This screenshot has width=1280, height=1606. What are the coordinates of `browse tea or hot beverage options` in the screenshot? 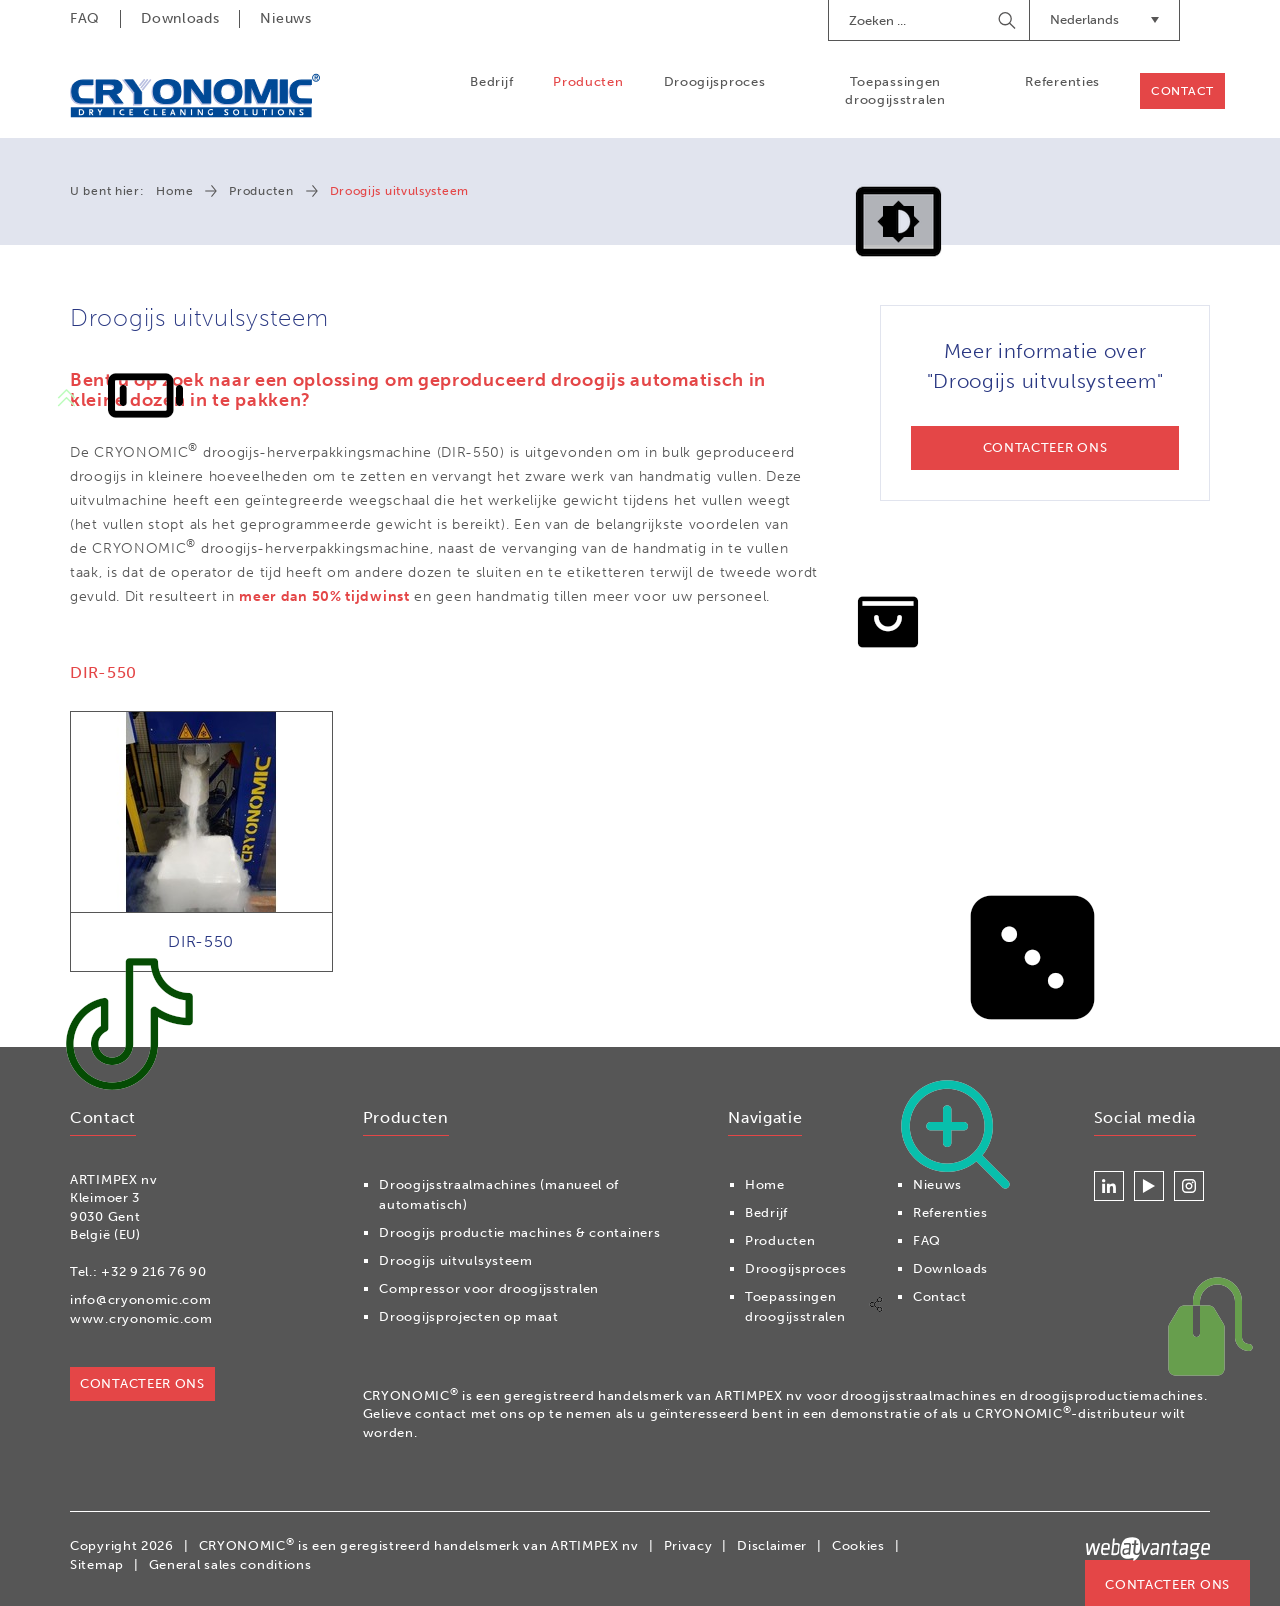 It's located at (1207, 1330).